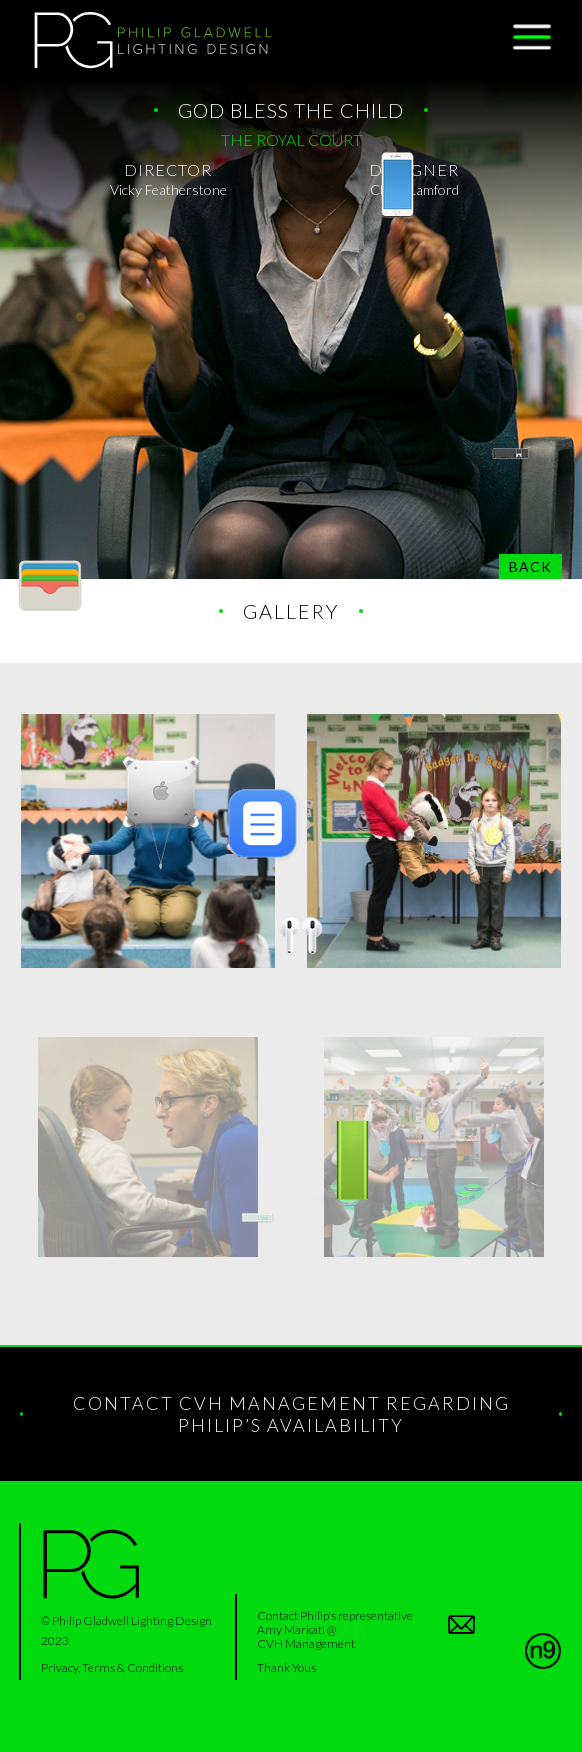 The height and width of the screenshot is (1752, 582). I want to click on apple magic keyboard with numeric keypad in silver and black, so click(510, 453).